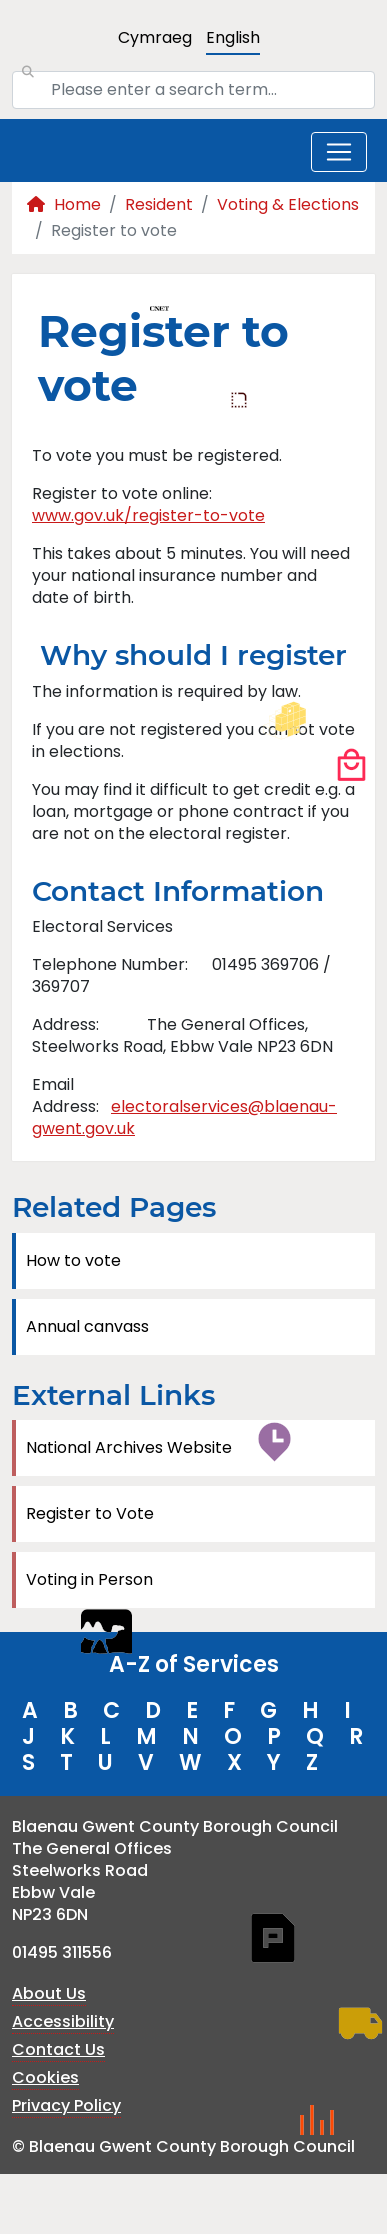 The width and height of the screenshot is (387, 2234). Describe the element at coordinates (351, 765) in the screenshot. I see `view your shopping bag` at that location.